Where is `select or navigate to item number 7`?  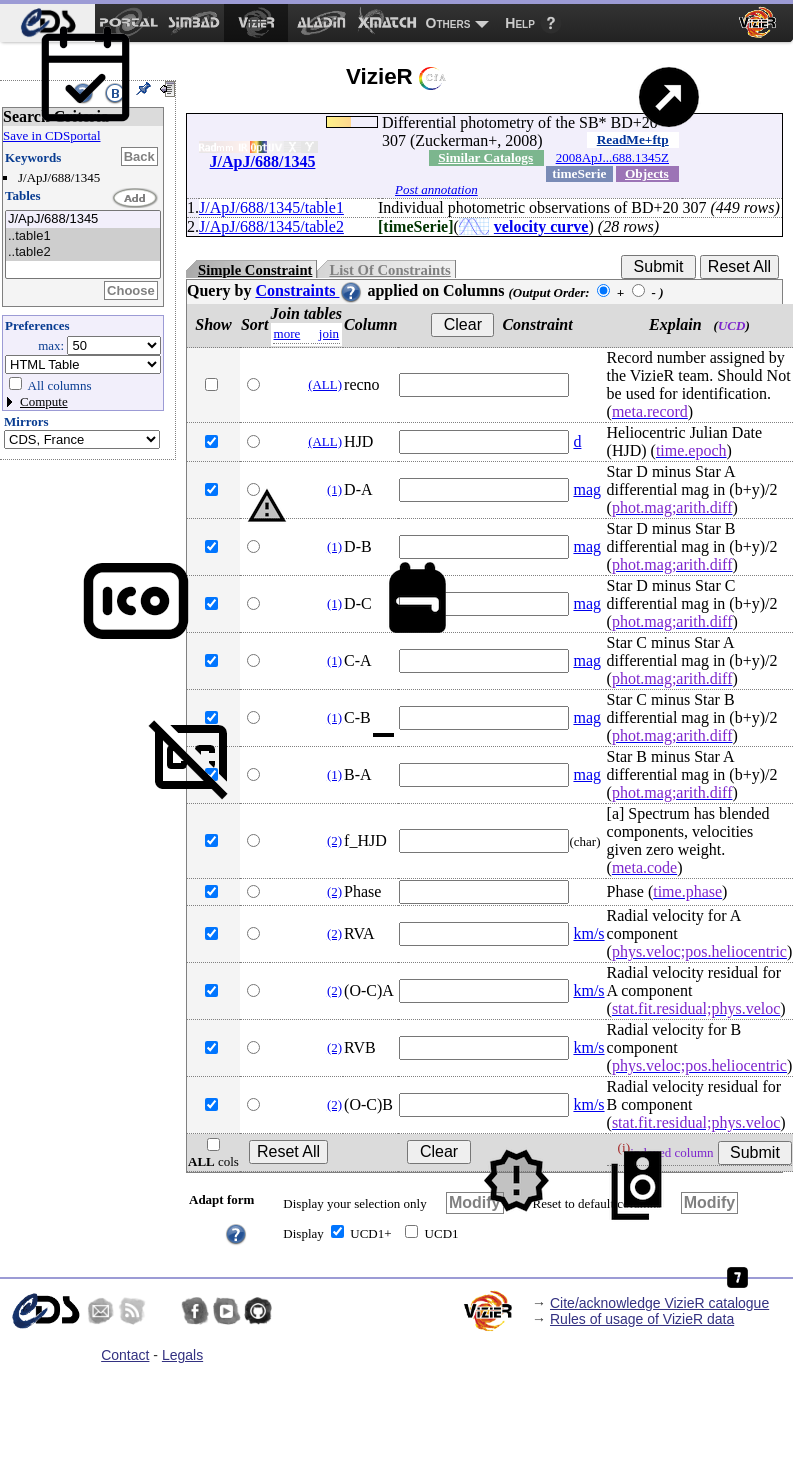
select or navigate to item number 7 is located at coordinates (737, 1277).